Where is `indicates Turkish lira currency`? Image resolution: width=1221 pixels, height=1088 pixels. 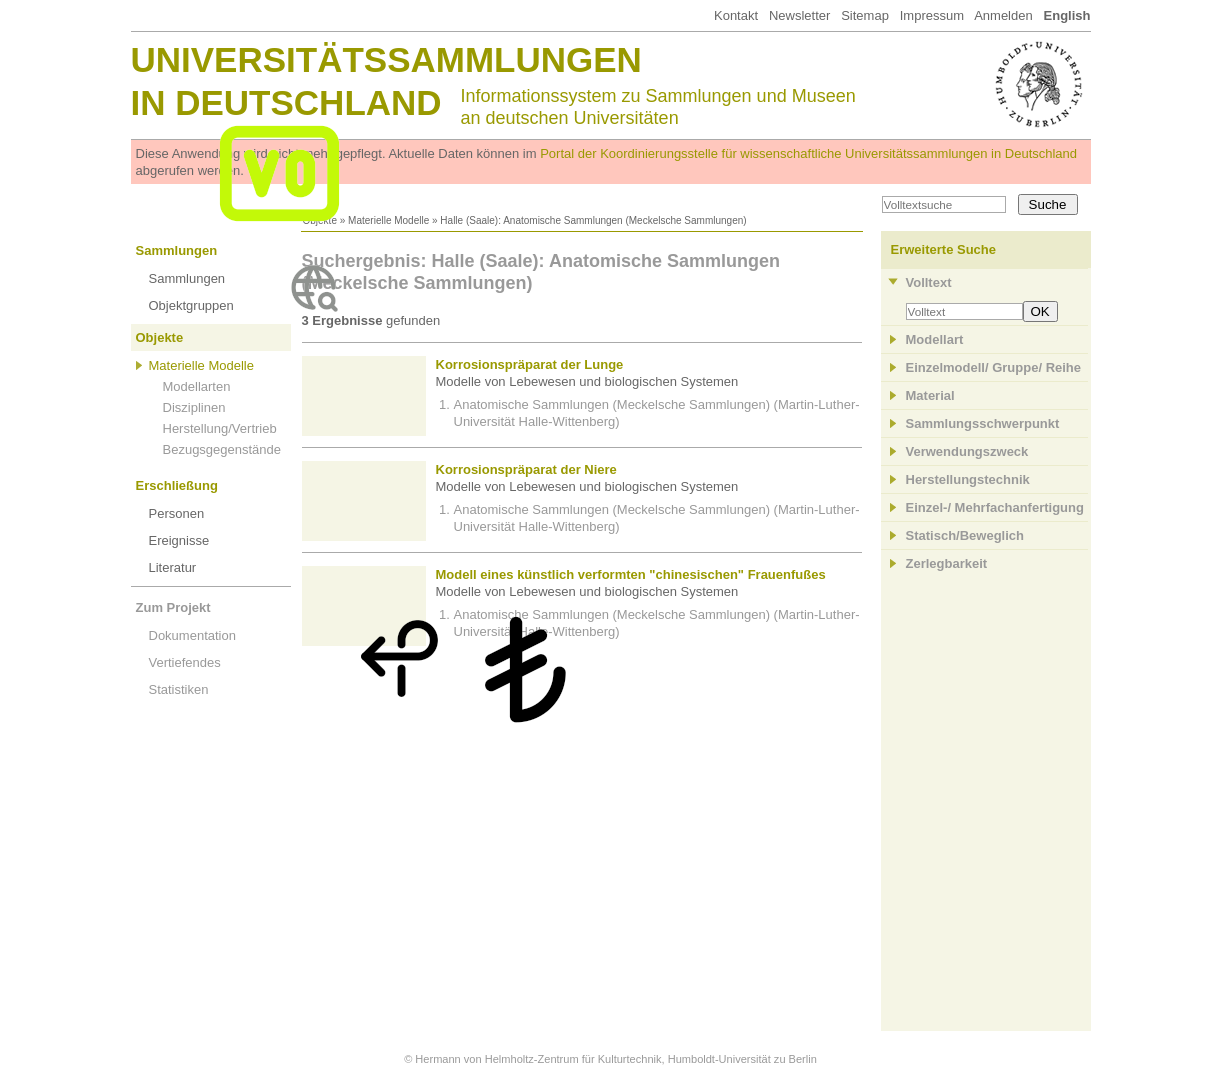 indicates Turkish lira currency is located at coordinates (528, 666).